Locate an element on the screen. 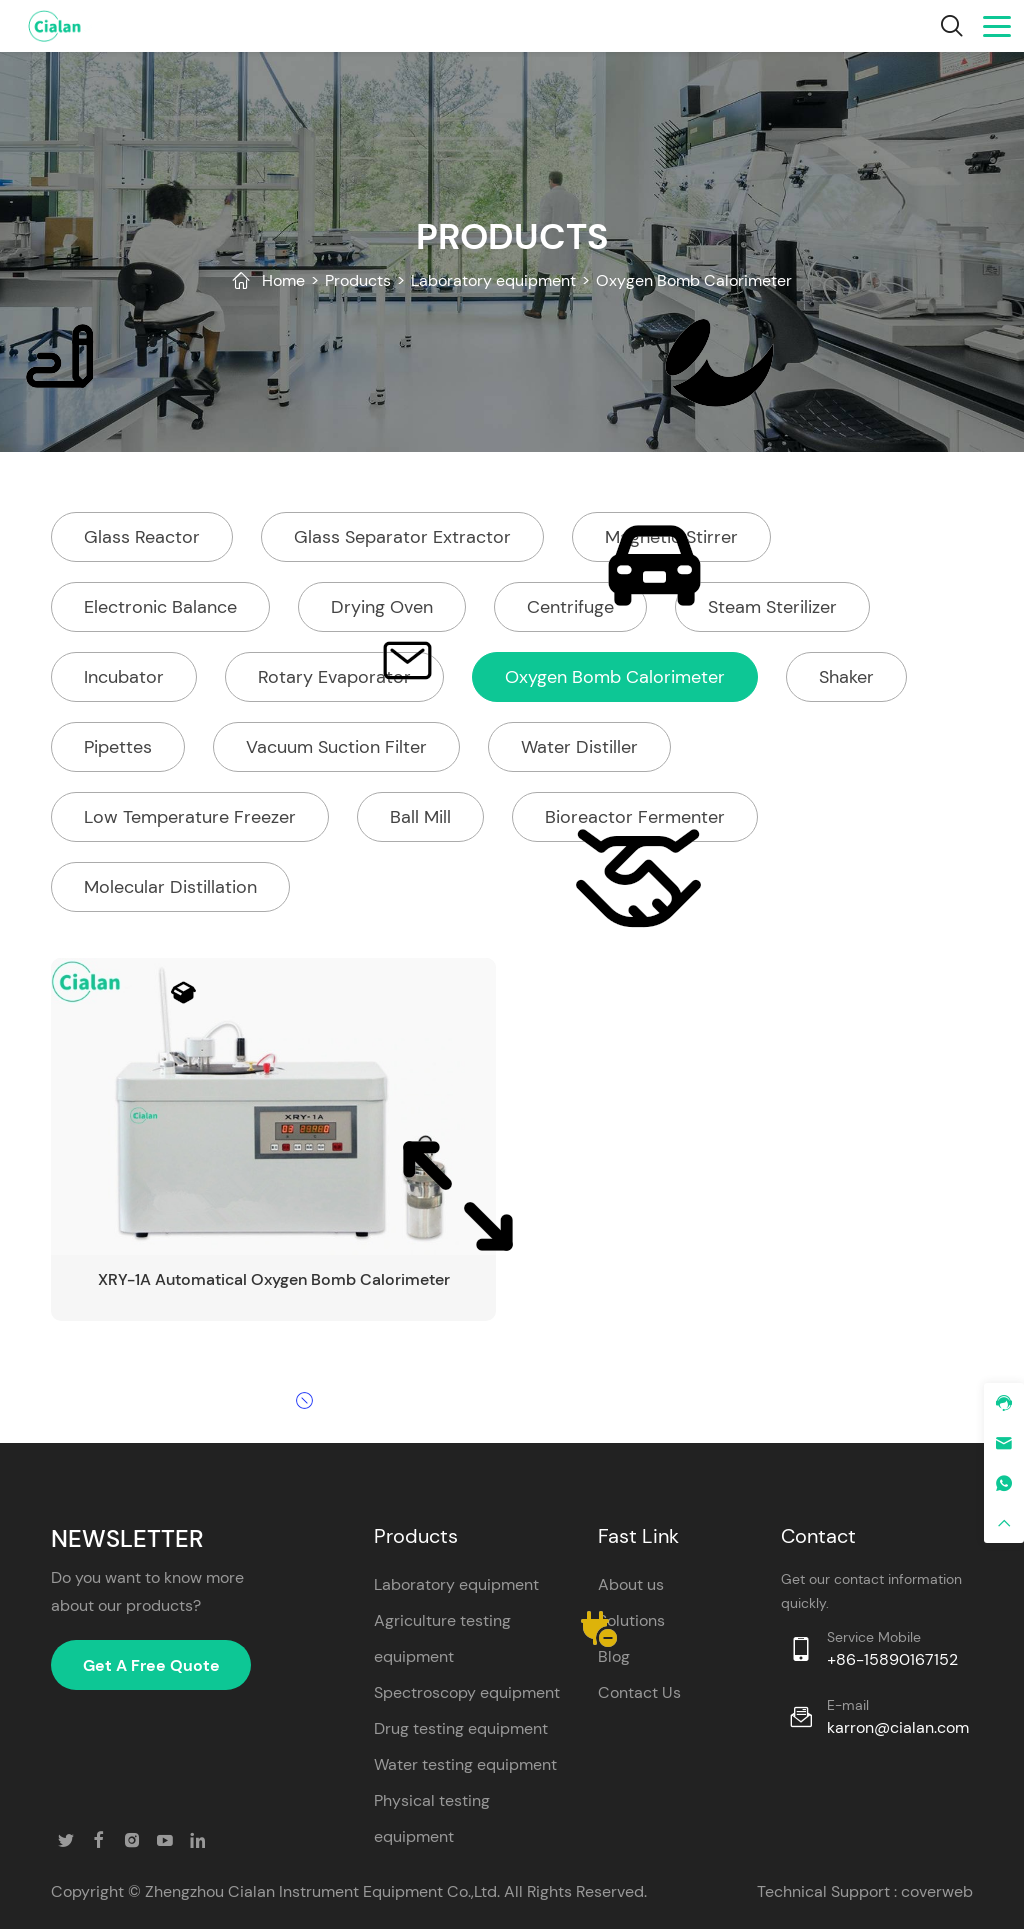 The width and height of the screenshot is (1024, 1929). expand to fullscreen mode is located at coordinates (458, 1196).